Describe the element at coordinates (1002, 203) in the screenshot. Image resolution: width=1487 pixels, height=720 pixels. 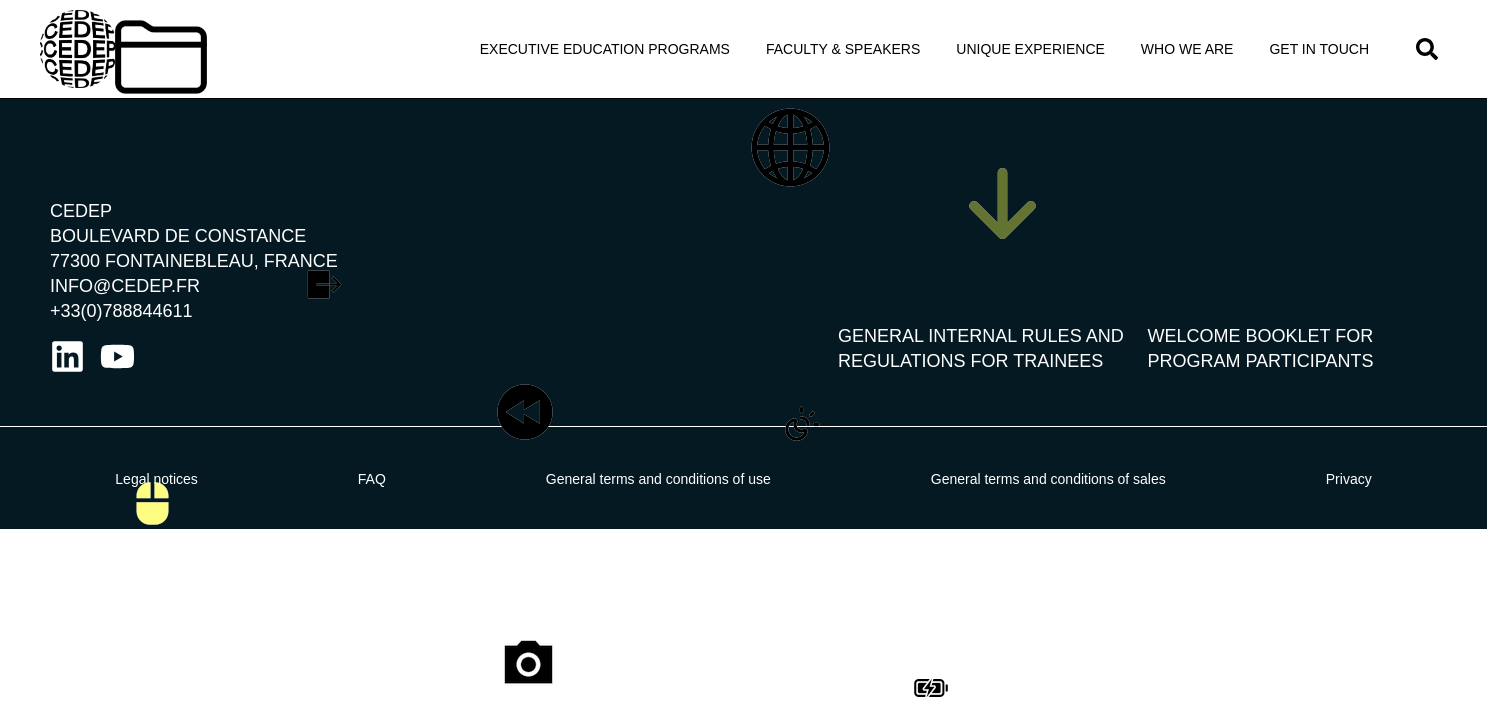
I see `scroll down or view more content` at that location.